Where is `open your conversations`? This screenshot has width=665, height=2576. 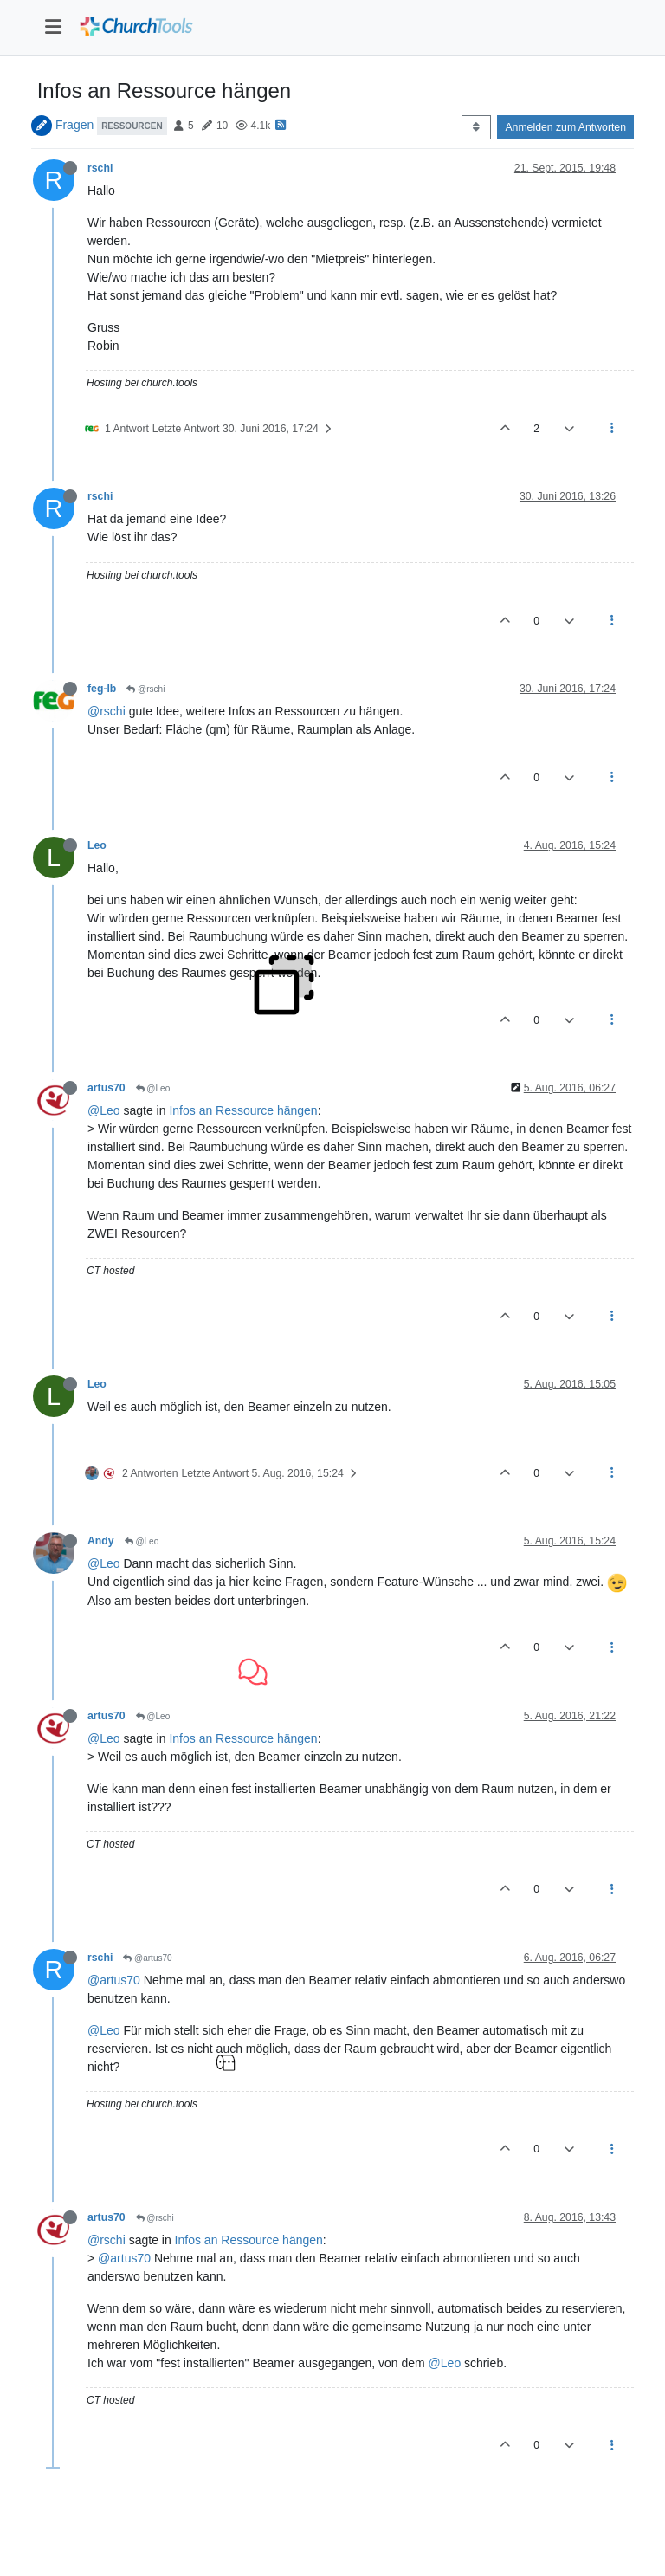 open your conversations is located at coordinates (253, 1672).